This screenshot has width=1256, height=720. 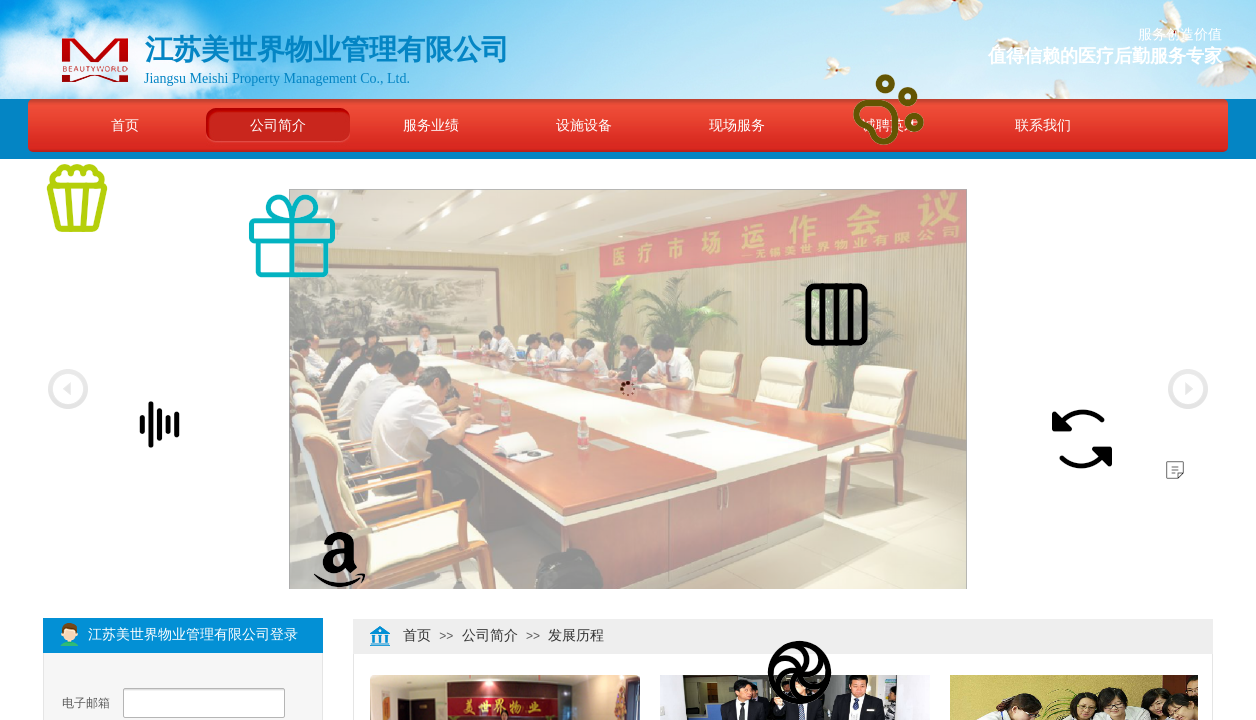 What do you see at coordinates (77, 198) in the screenshot?
I see `access movies or entertainment content` at bounding box center [77, 198].